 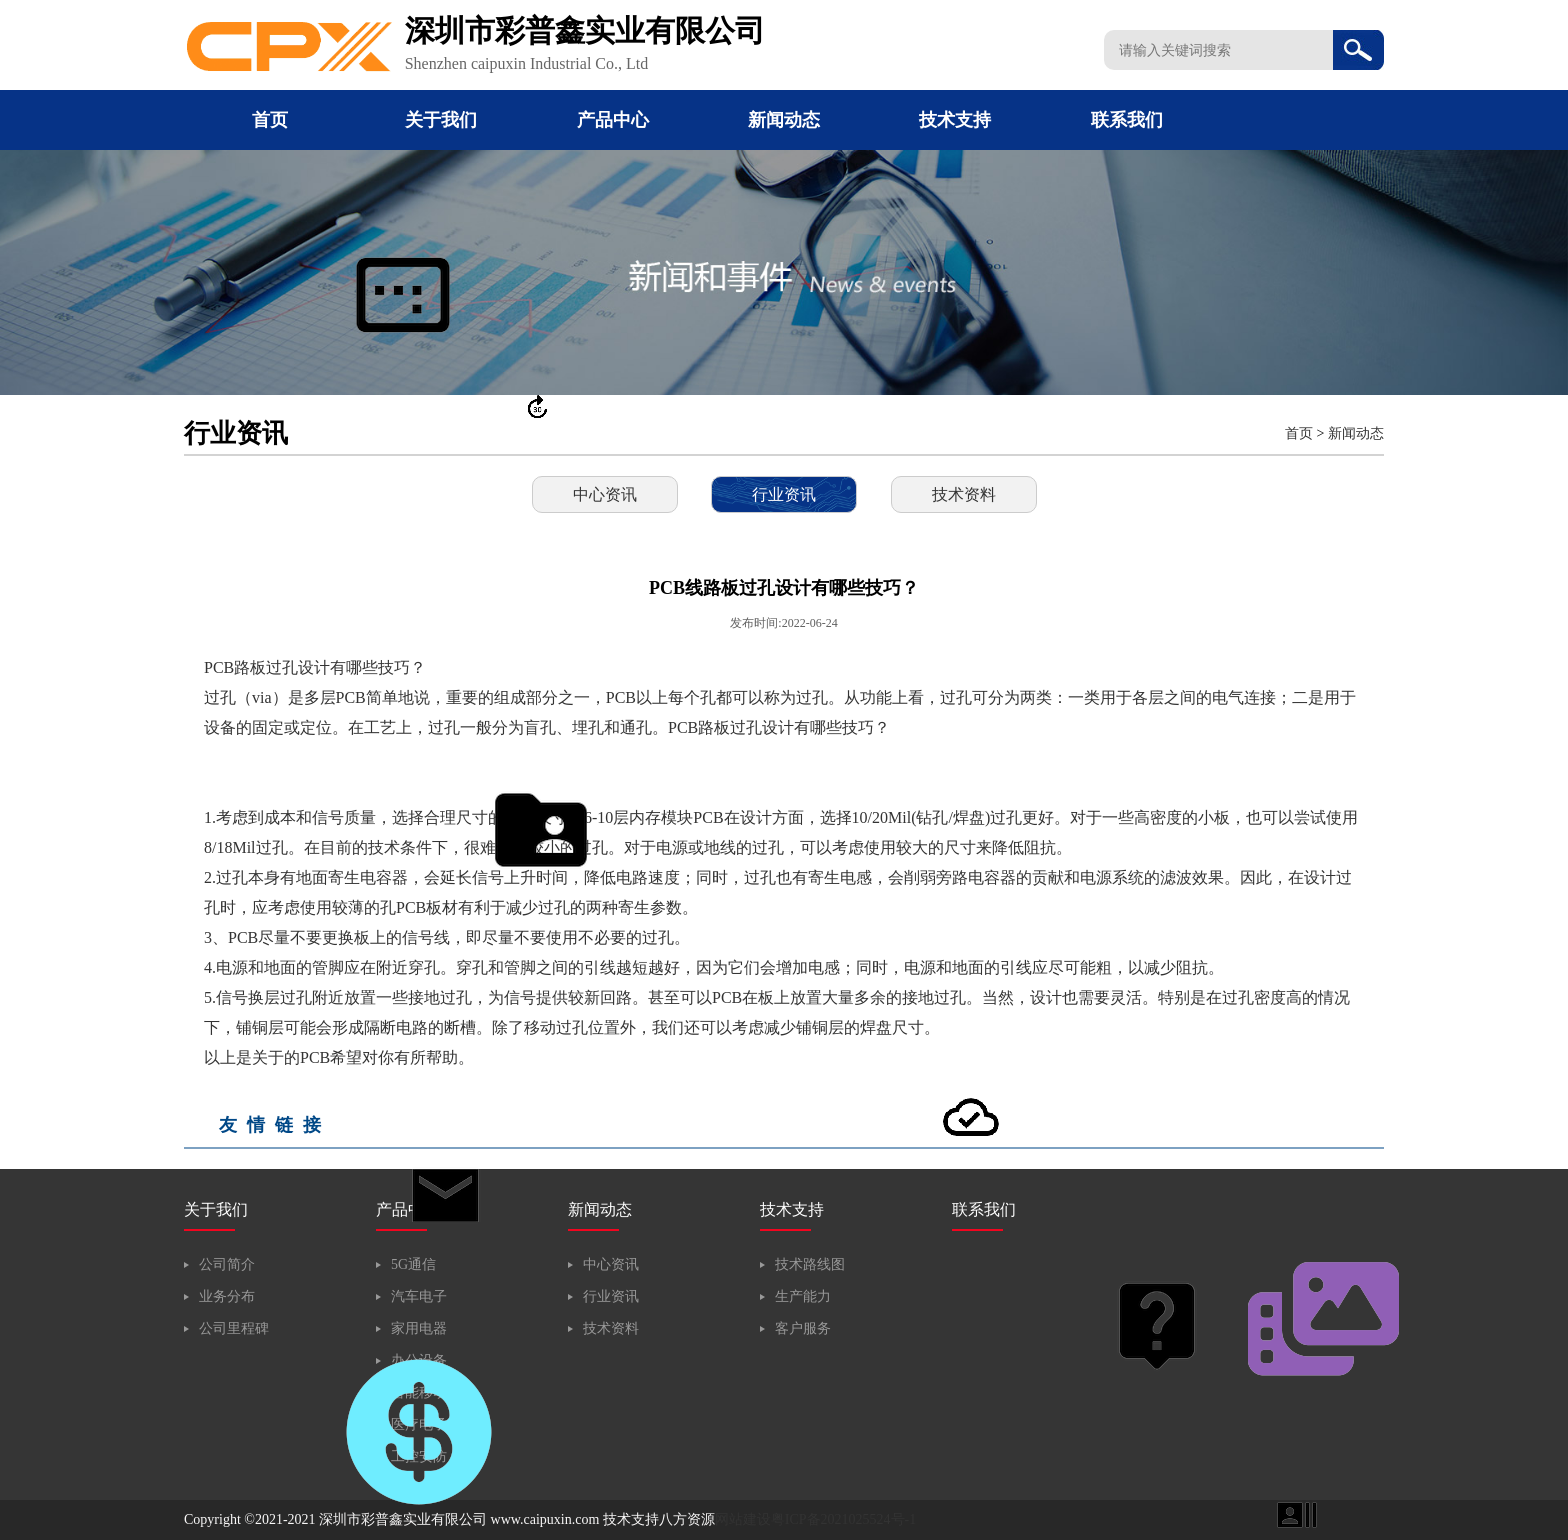 What do you see at coordinates (541, 830) in the screenshot?
I see `open a shared folder` at bounding box center [541, 830].